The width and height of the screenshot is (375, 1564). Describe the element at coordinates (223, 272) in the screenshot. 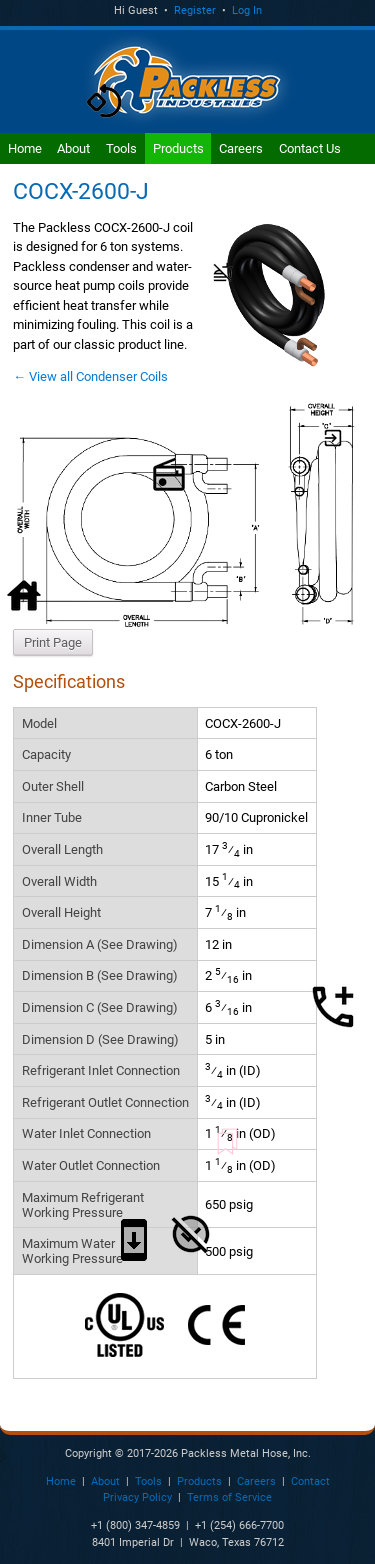

I see `indicates food is not allowed in this area` at that location.